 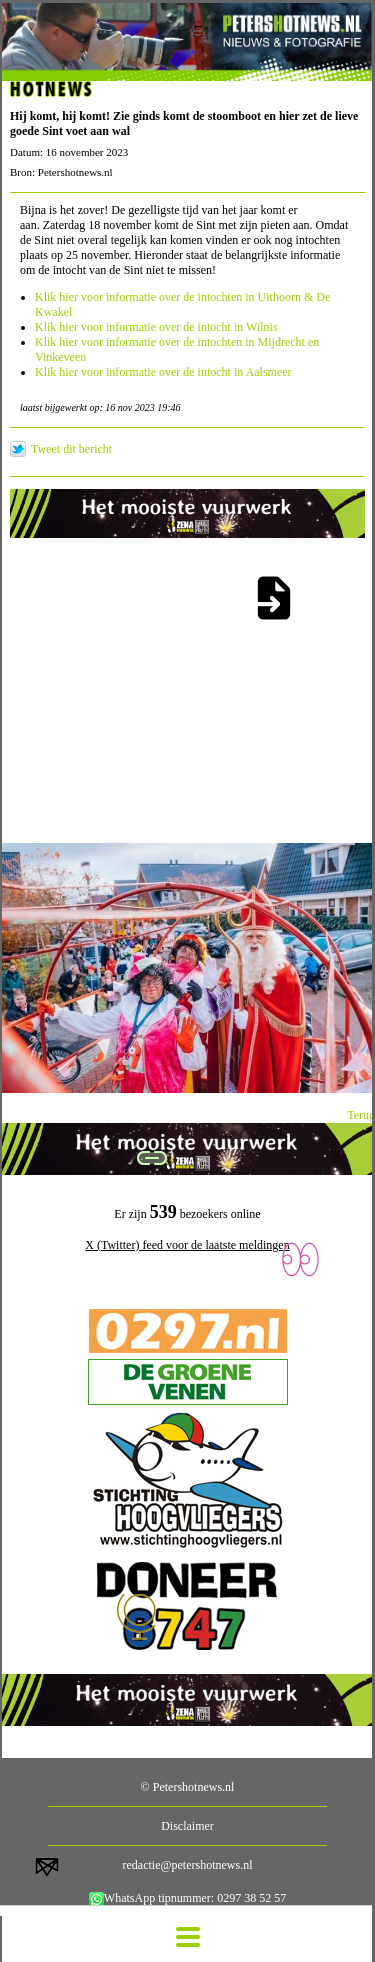 What do you see at coordinates (198, 32) in the screenshot?
I see `access vehicle or driving settings` at bounding box center [198, 32].